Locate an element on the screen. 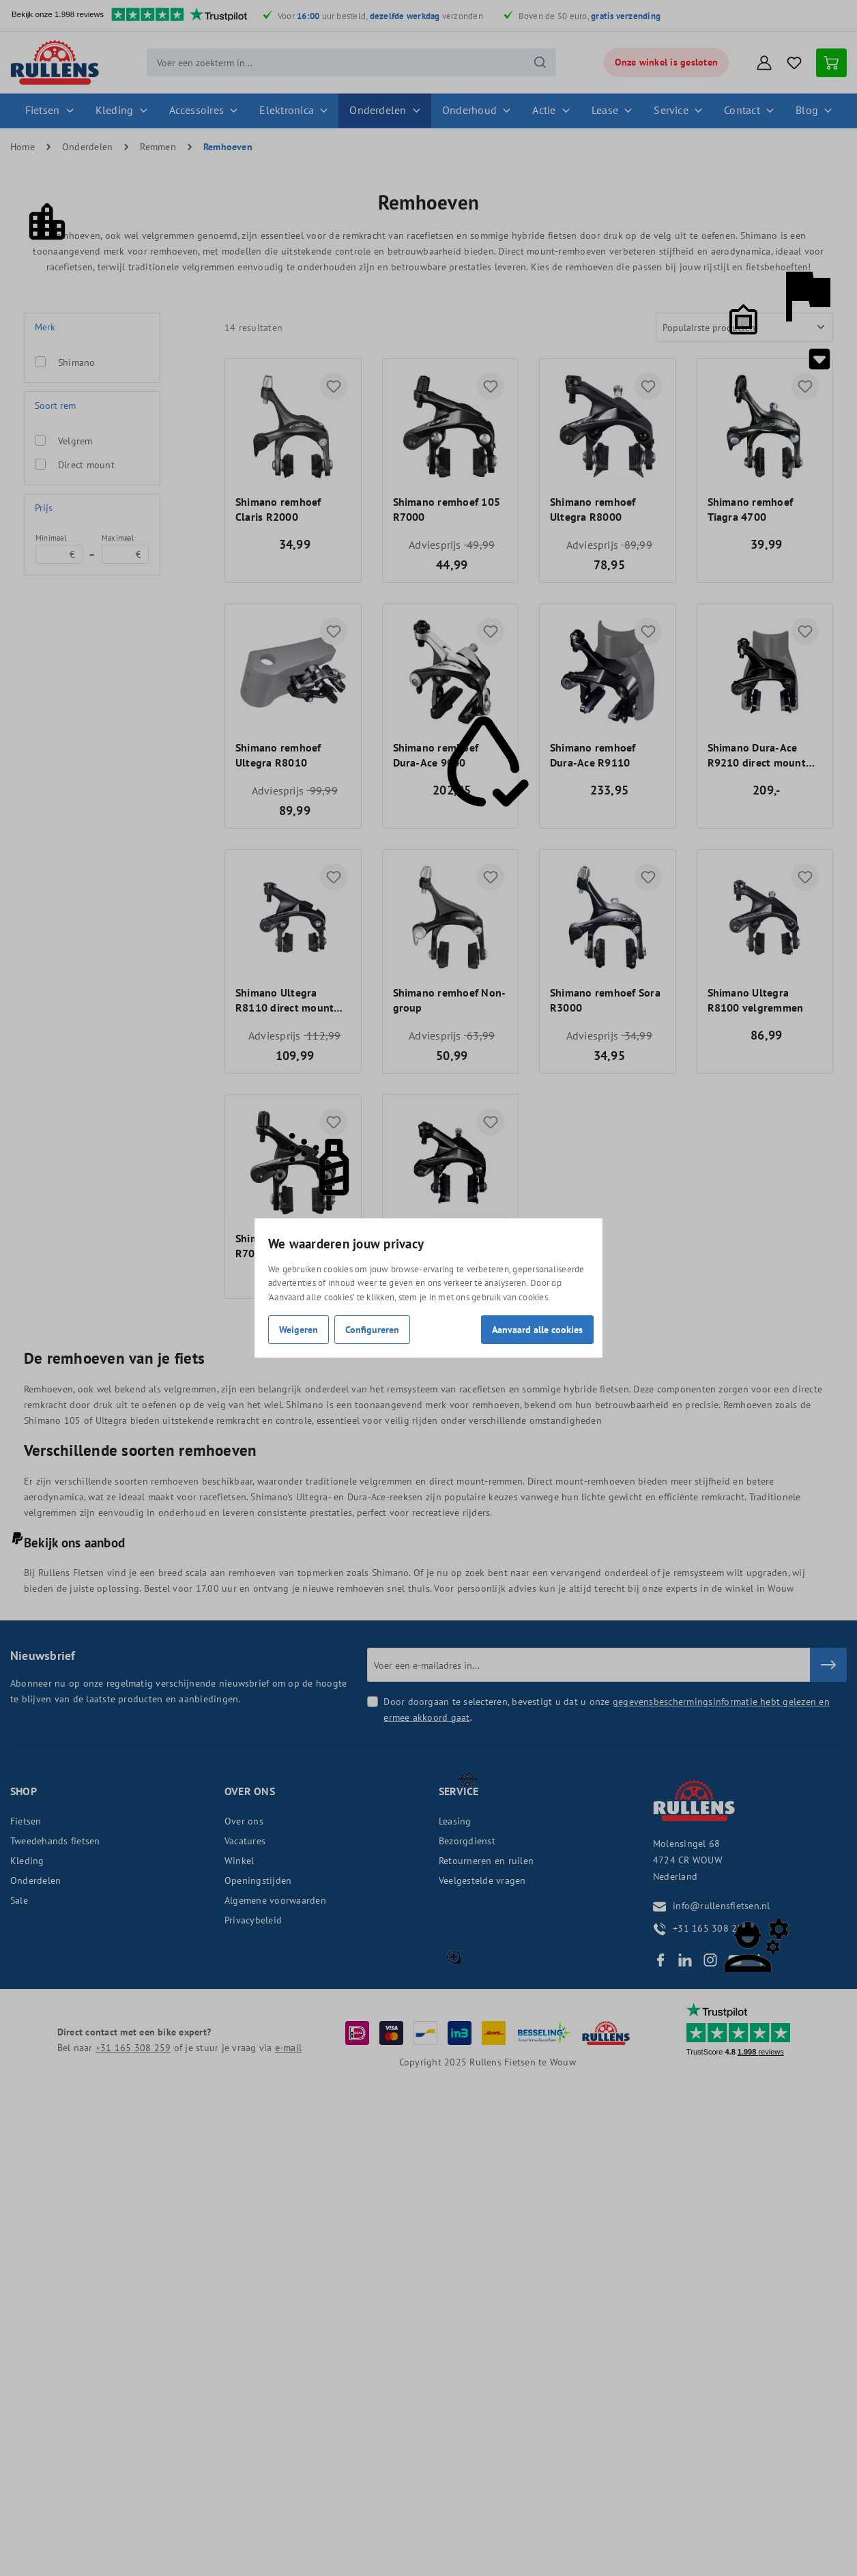 The height and width of the screenshot is (2576, 857). flag or mark an item for follow-up is located at coordinates (807, 295).